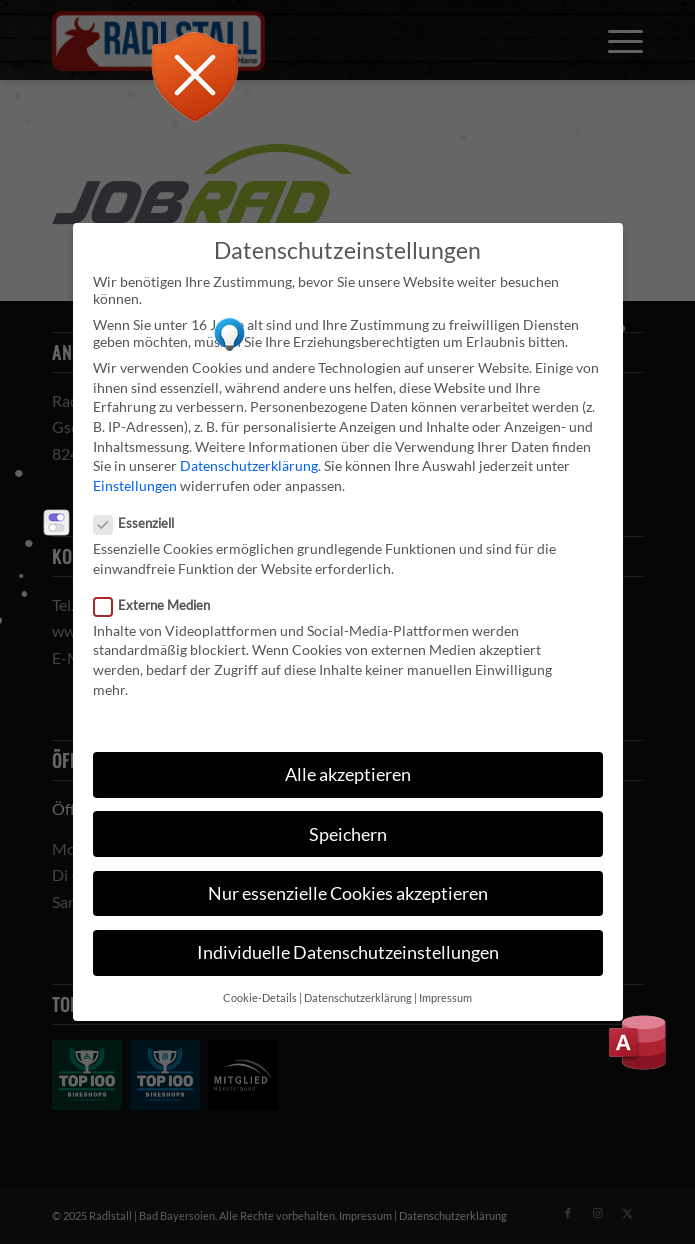  I want to click on indicates a security error or protection failure, so click(195, 77).